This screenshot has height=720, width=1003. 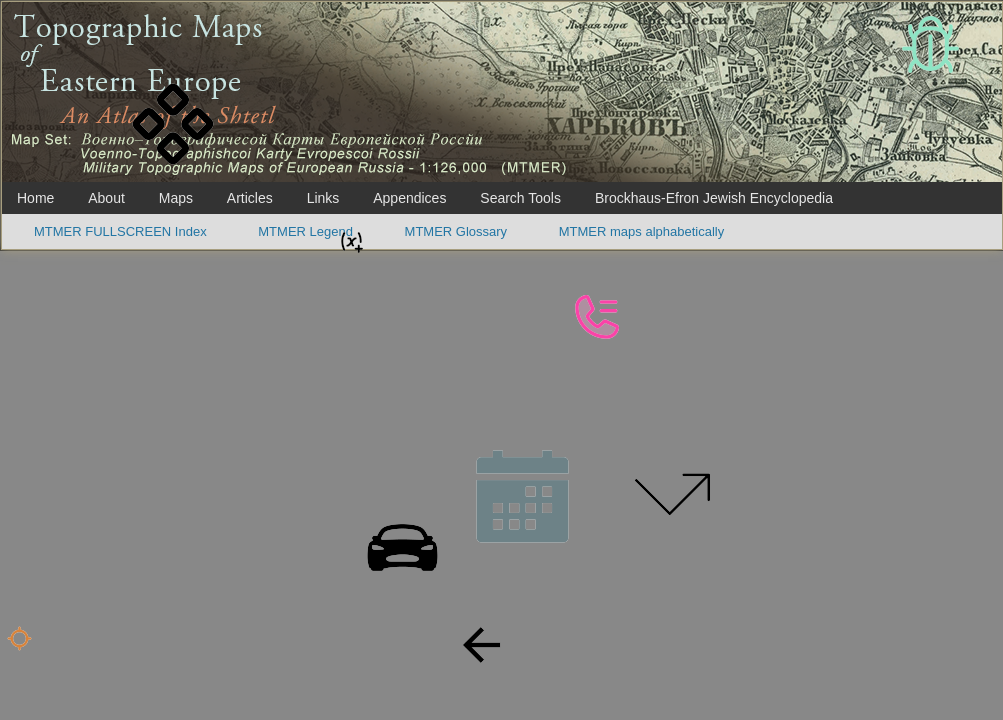 What do you see at coordinates (173, 124) in the screenshot?
I see `view or manage UI components` at bounding box center [173, 124].